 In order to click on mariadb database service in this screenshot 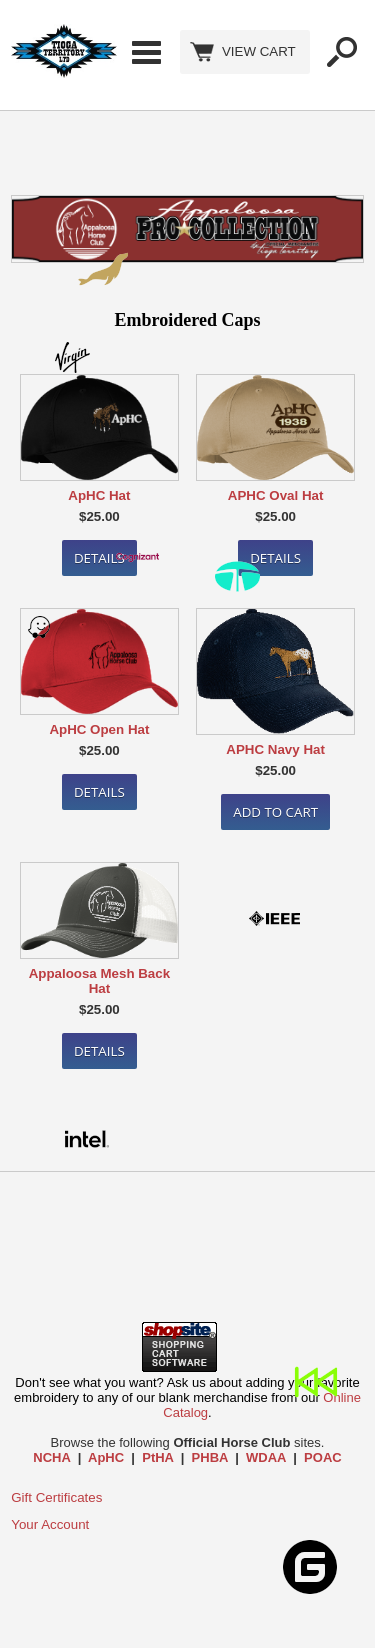, I will do `click(103, 269)`.